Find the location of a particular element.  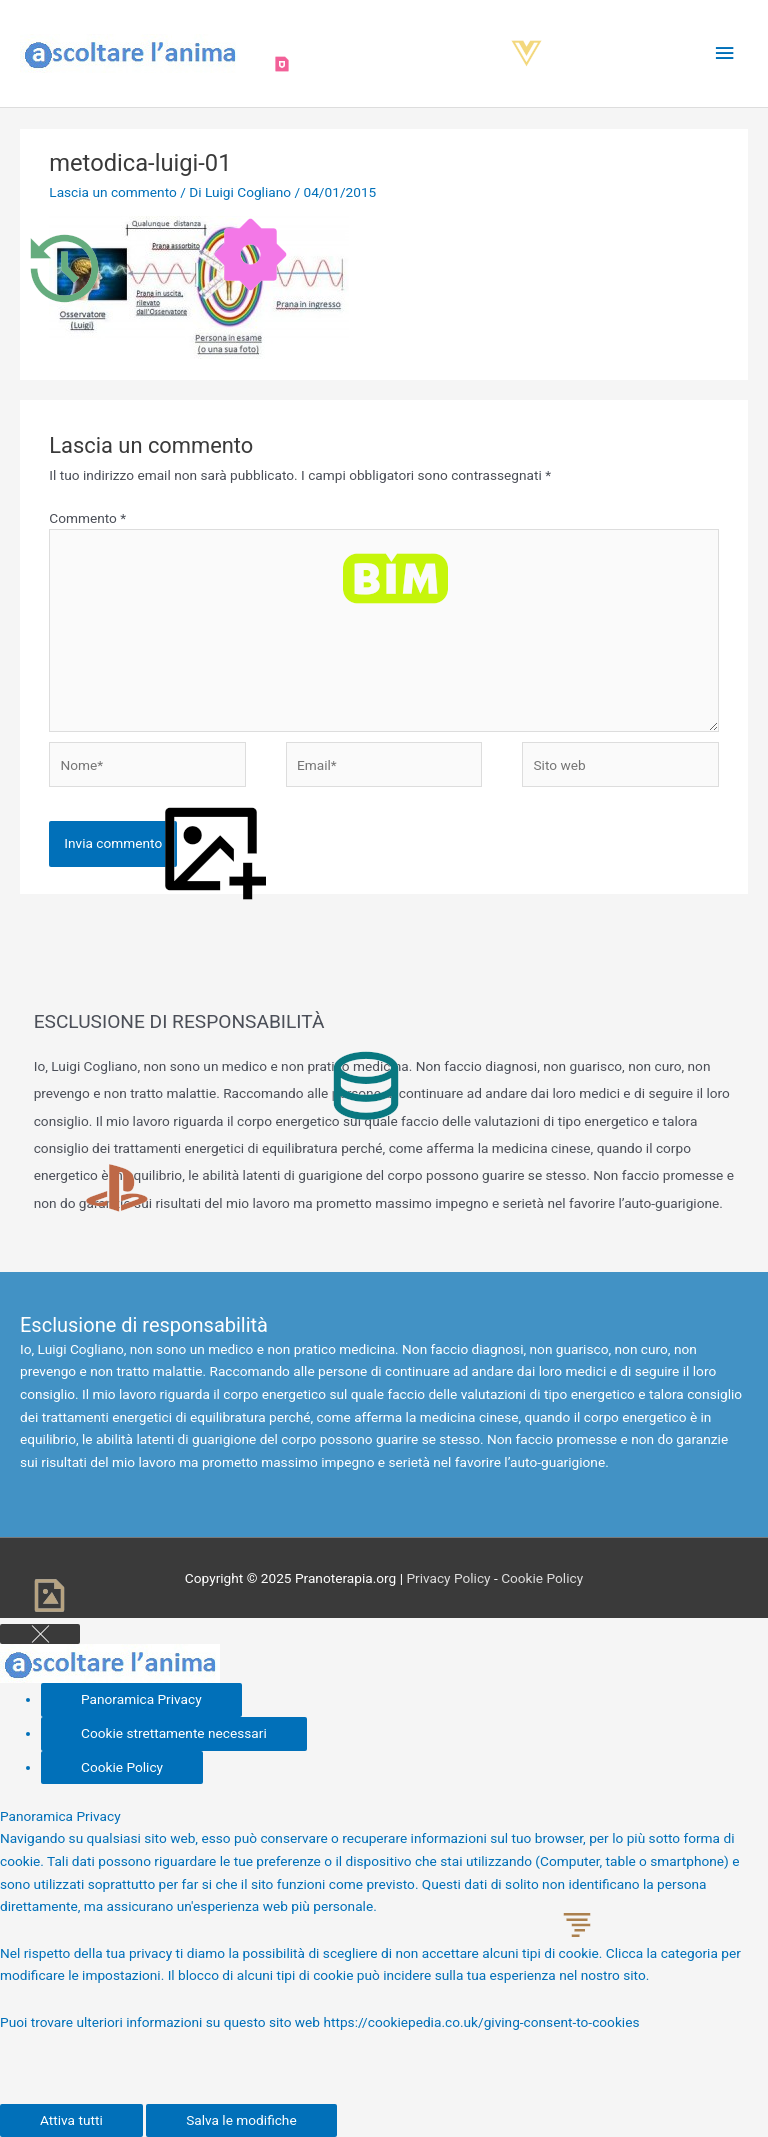

view image file is located at coordinates (49, 1595).